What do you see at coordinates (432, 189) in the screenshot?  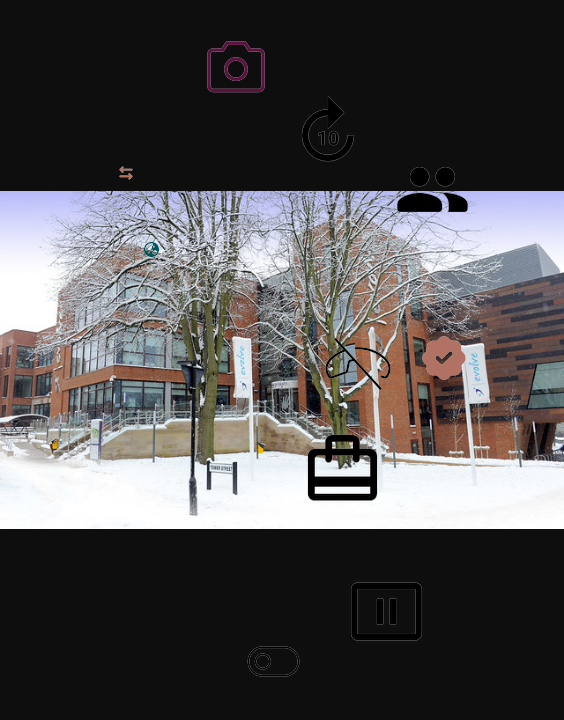 I see `view contacts or people list` at bounding box center [432, 189].